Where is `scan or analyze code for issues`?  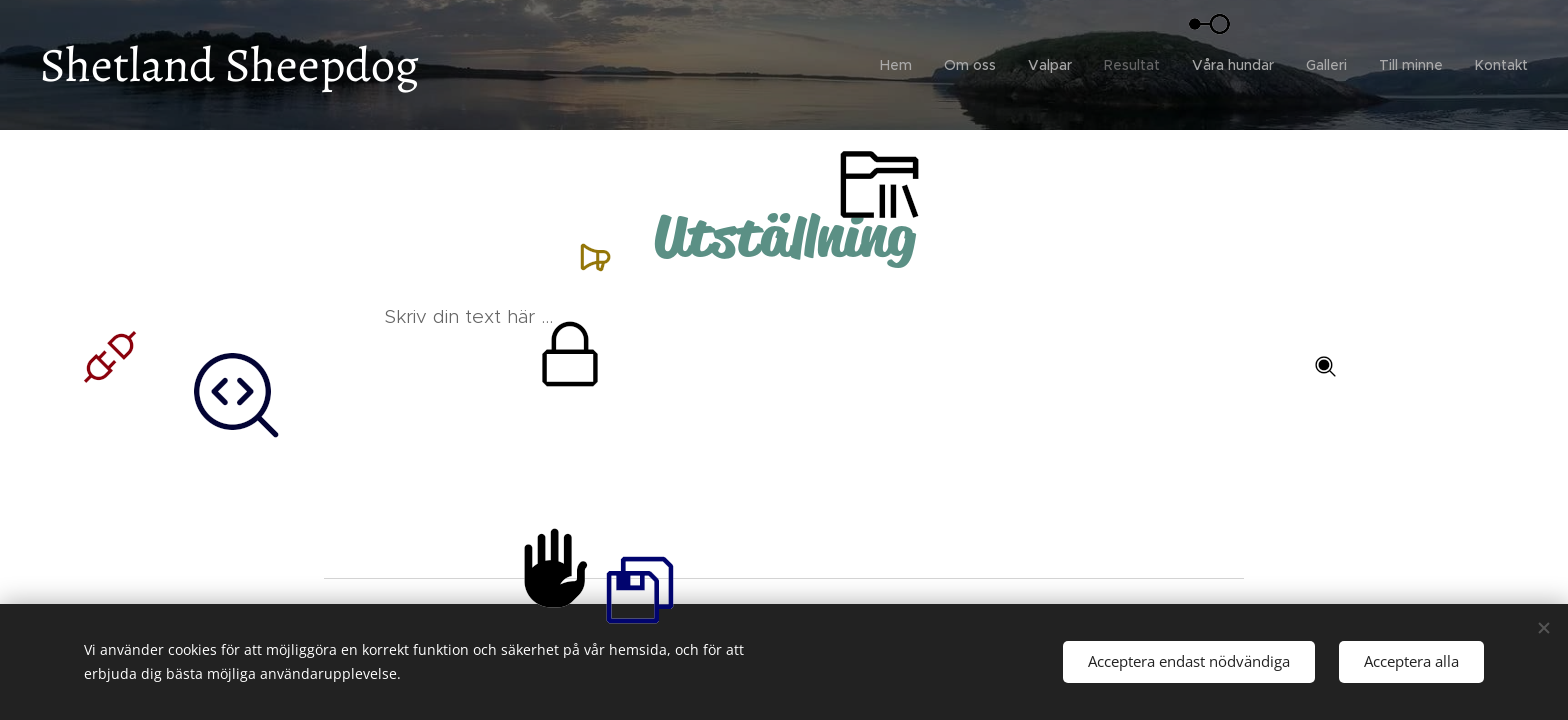 scan or analyze code for issues is located at coordinates (238, 397).